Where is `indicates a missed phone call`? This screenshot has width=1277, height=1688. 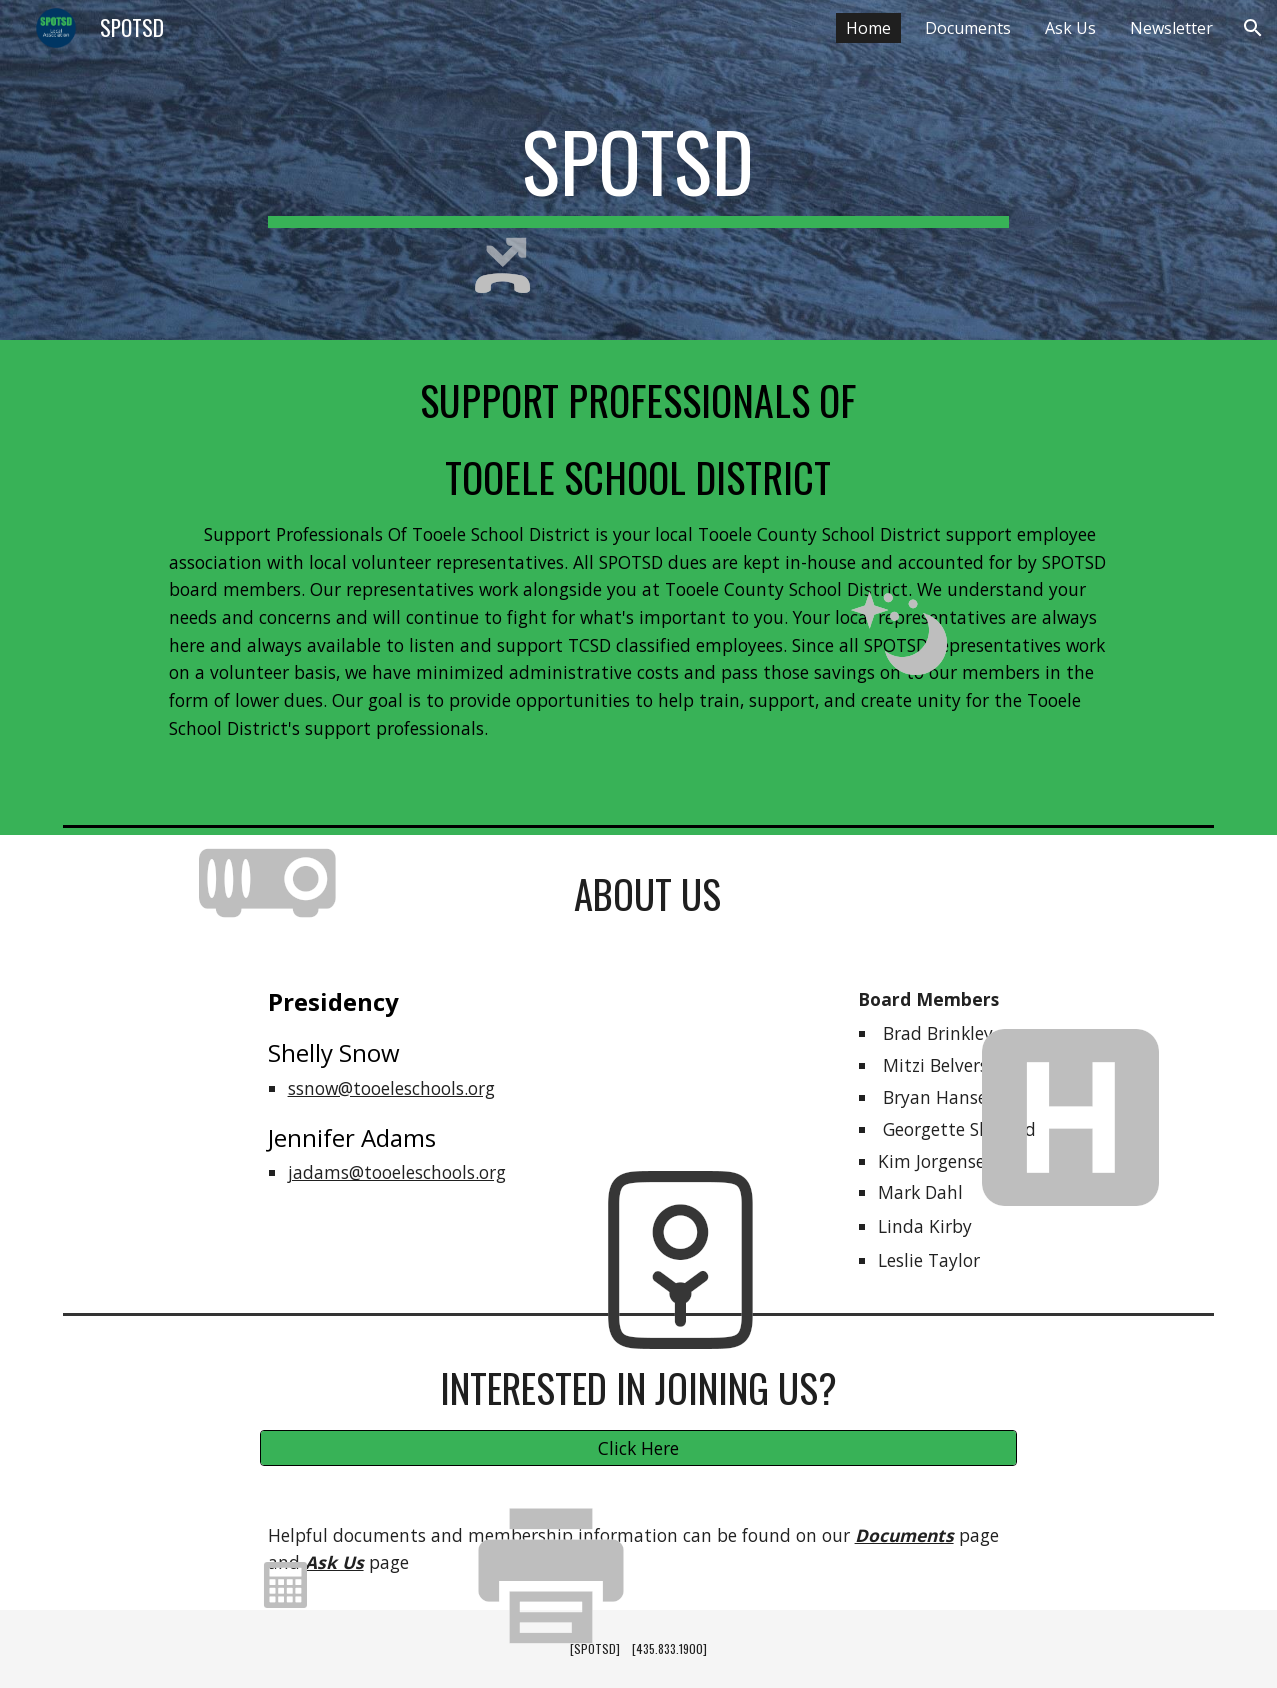 indicates a missed phone call is located at coordinates (502, 261).